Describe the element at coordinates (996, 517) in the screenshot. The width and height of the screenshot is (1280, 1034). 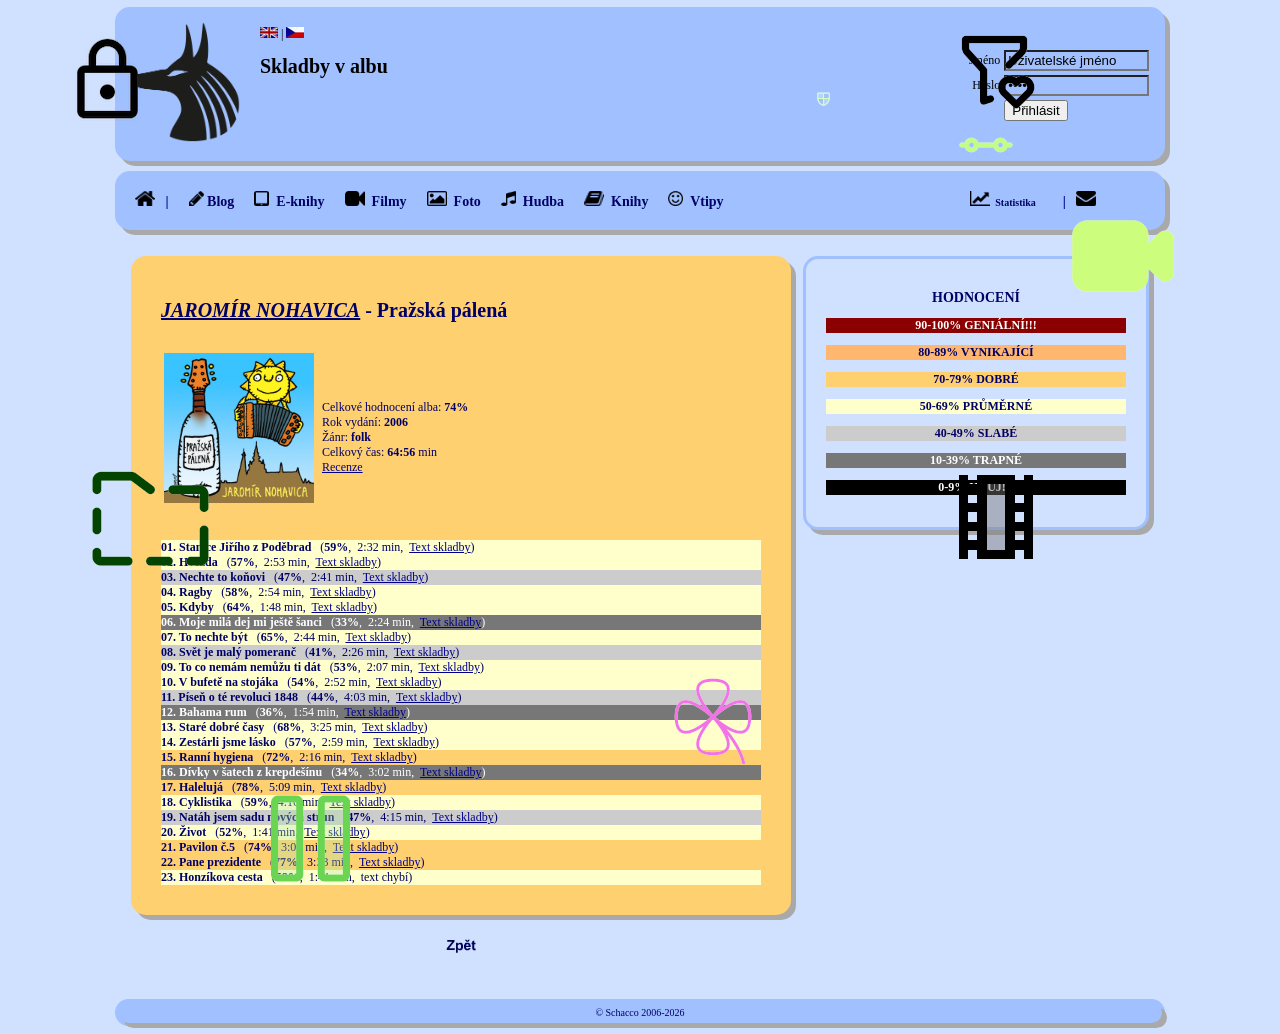
I see `access local movie theaters or showtimes` at that location.